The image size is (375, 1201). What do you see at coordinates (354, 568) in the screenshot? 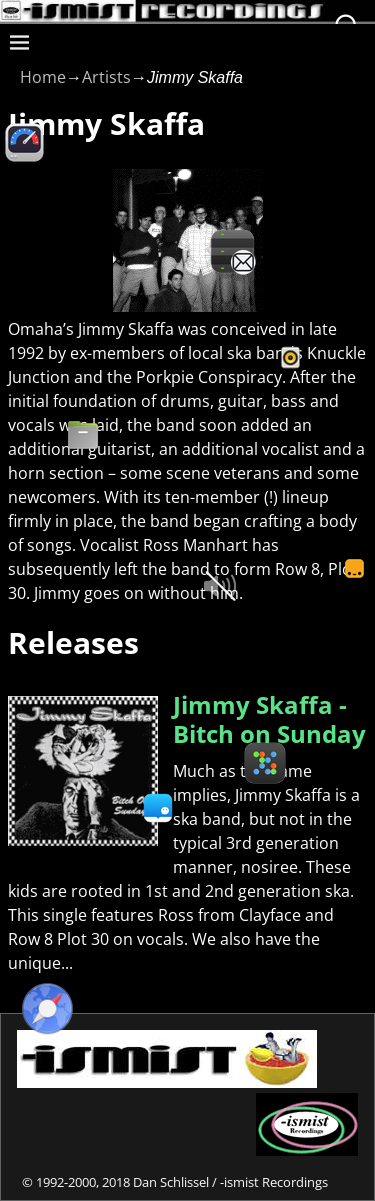
I see `launch Enter the Gungeon game` at bounding box center [354, 568].